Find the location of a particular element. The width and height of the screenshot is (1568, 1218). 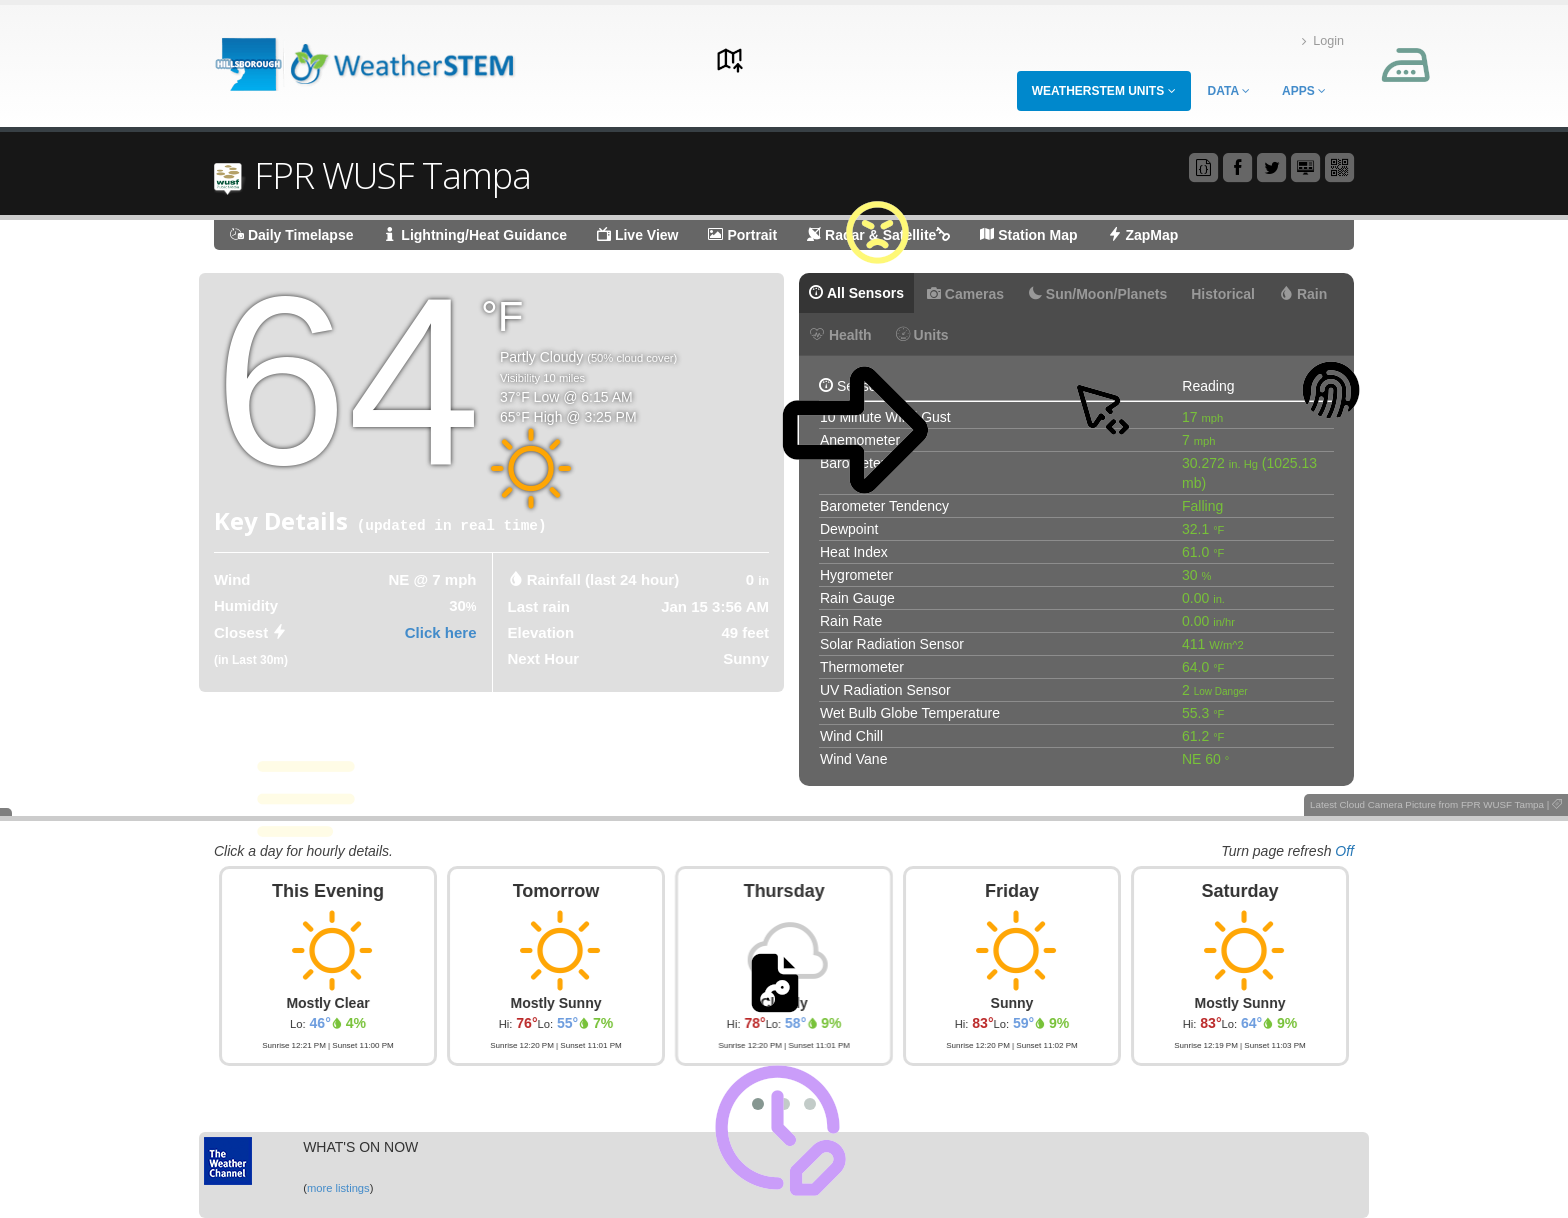

open a vector graphics file is located at coordinates (775, 983).